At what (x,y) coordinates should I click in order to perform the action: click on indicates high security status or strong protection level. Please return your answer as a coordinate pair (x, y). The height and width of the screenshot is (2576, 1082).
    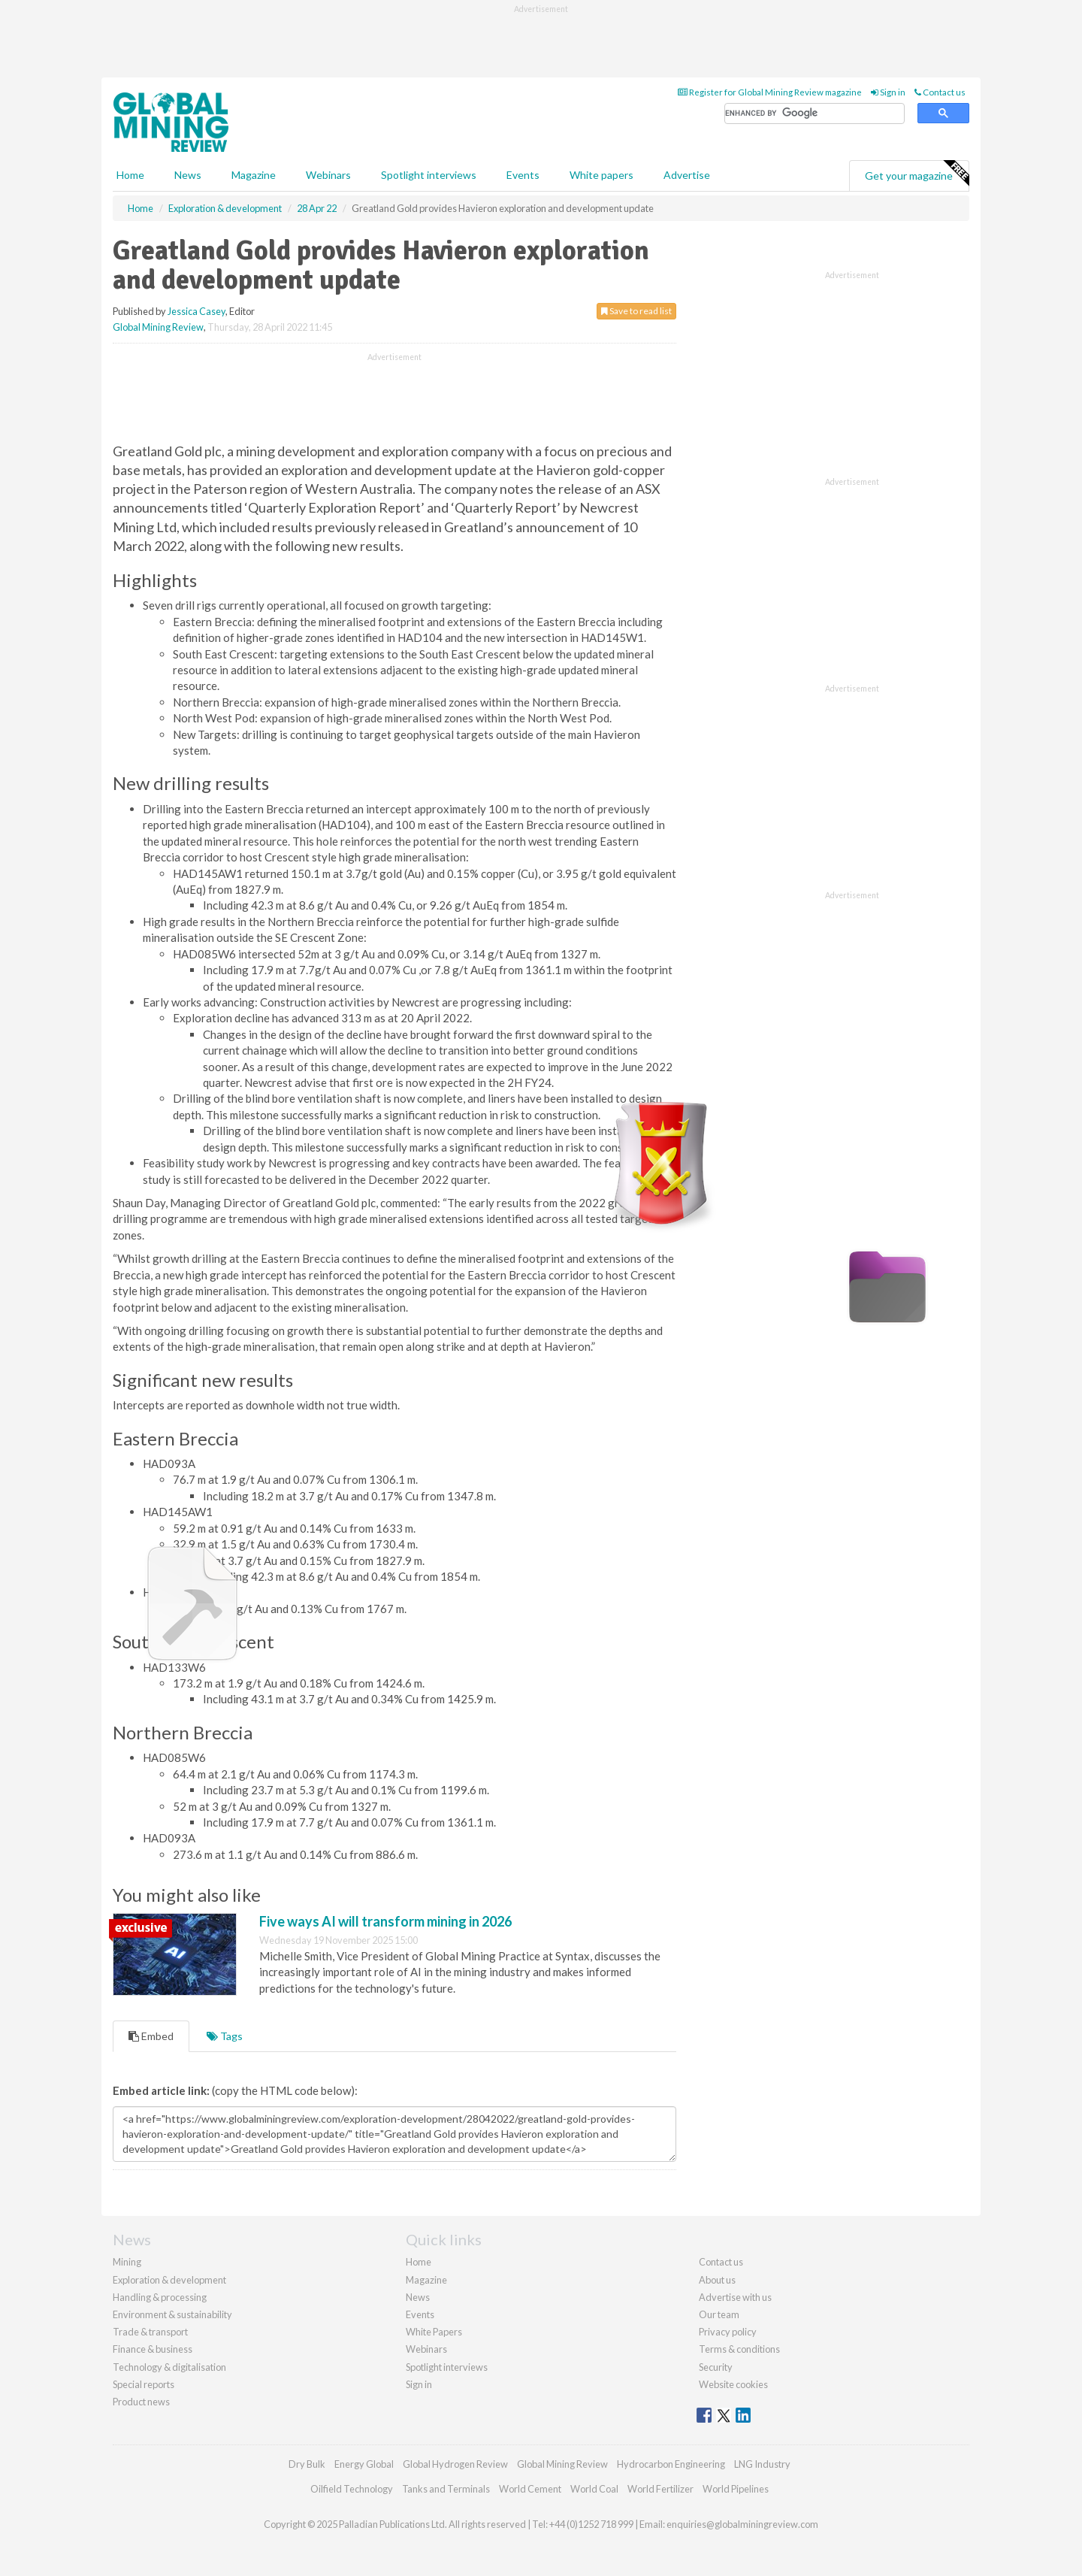
    Looking at the image, I should click on (661, 1164).